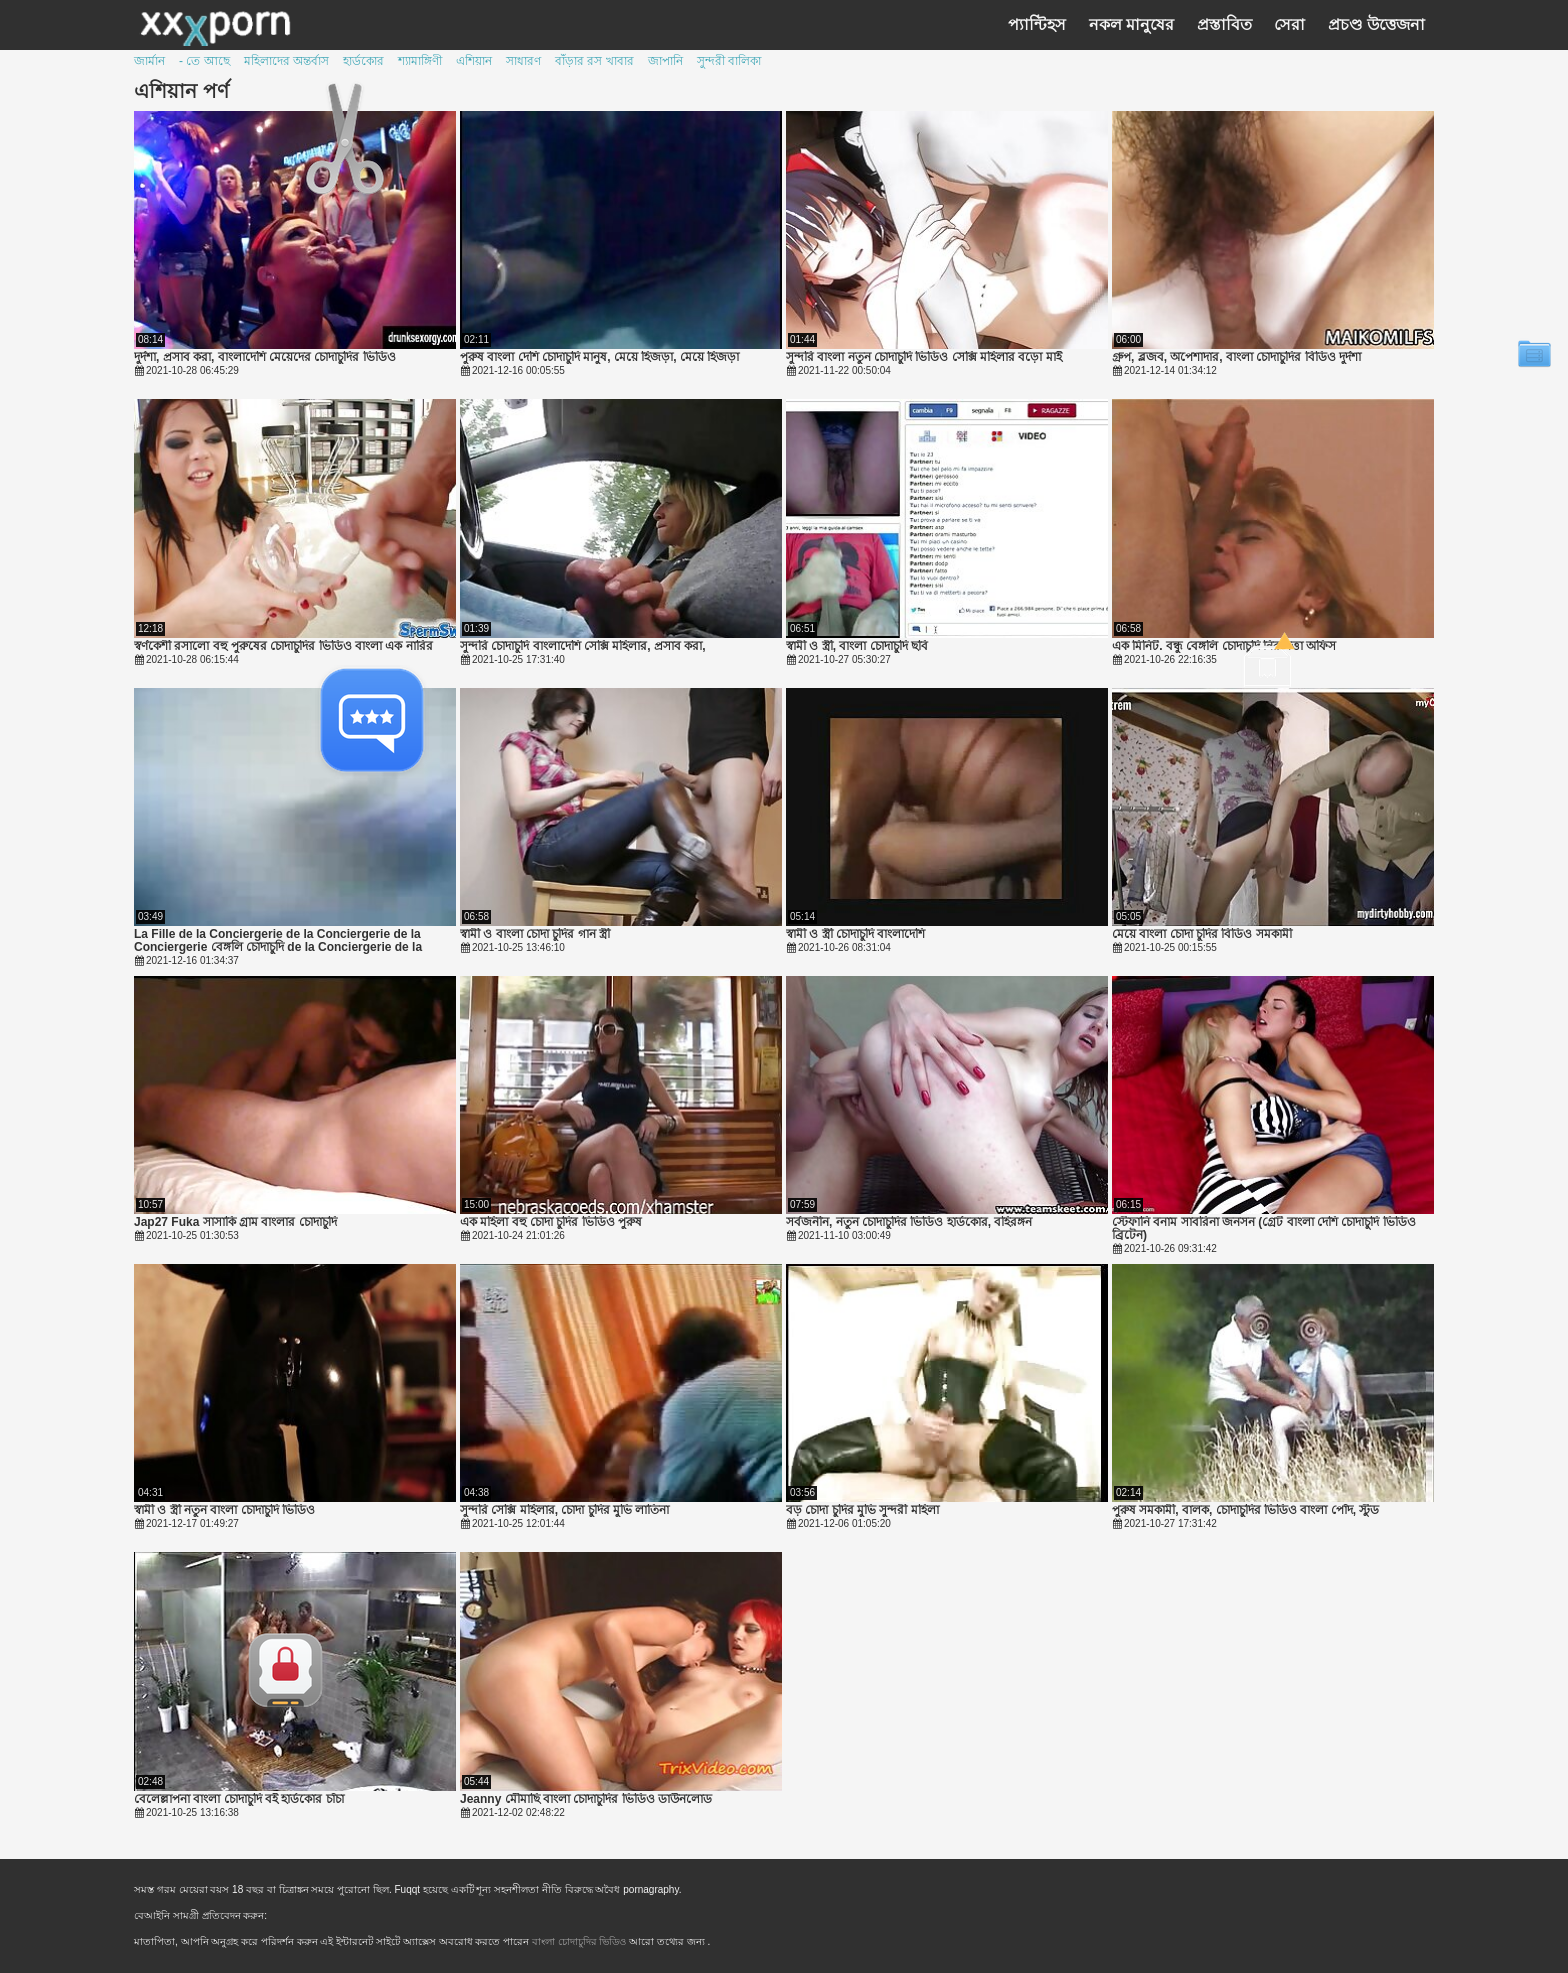 The width and height of the screenshot is (1568, 1973). What do you see at coordinates (1267, 659) in the screenshot?
I see `indicates important software updates are available` at bounding box center [1267, 659].